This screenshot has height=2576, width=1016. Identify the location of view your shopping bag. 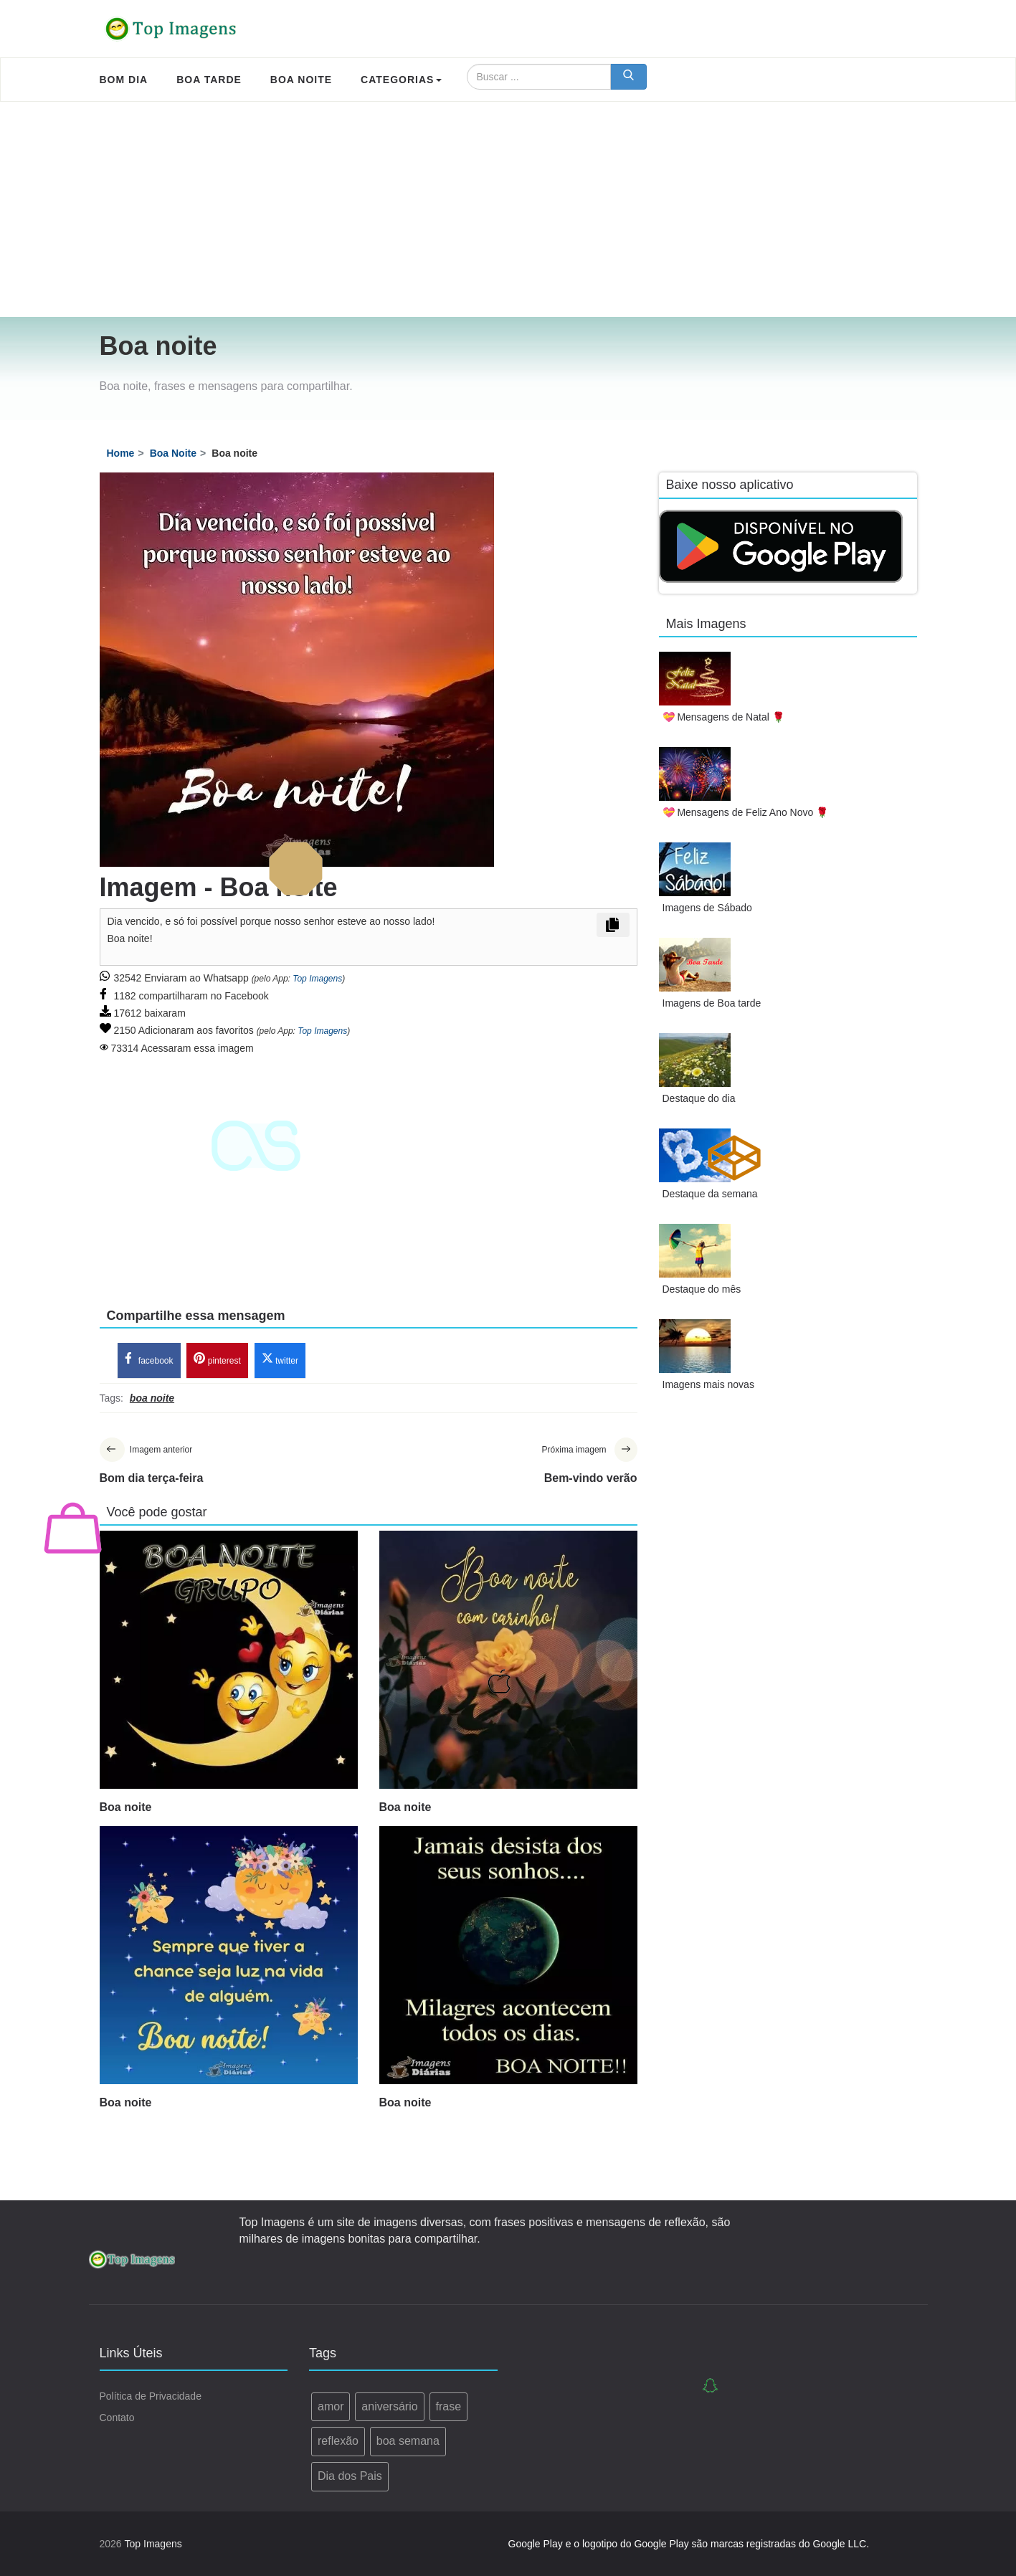
(72, 1531).